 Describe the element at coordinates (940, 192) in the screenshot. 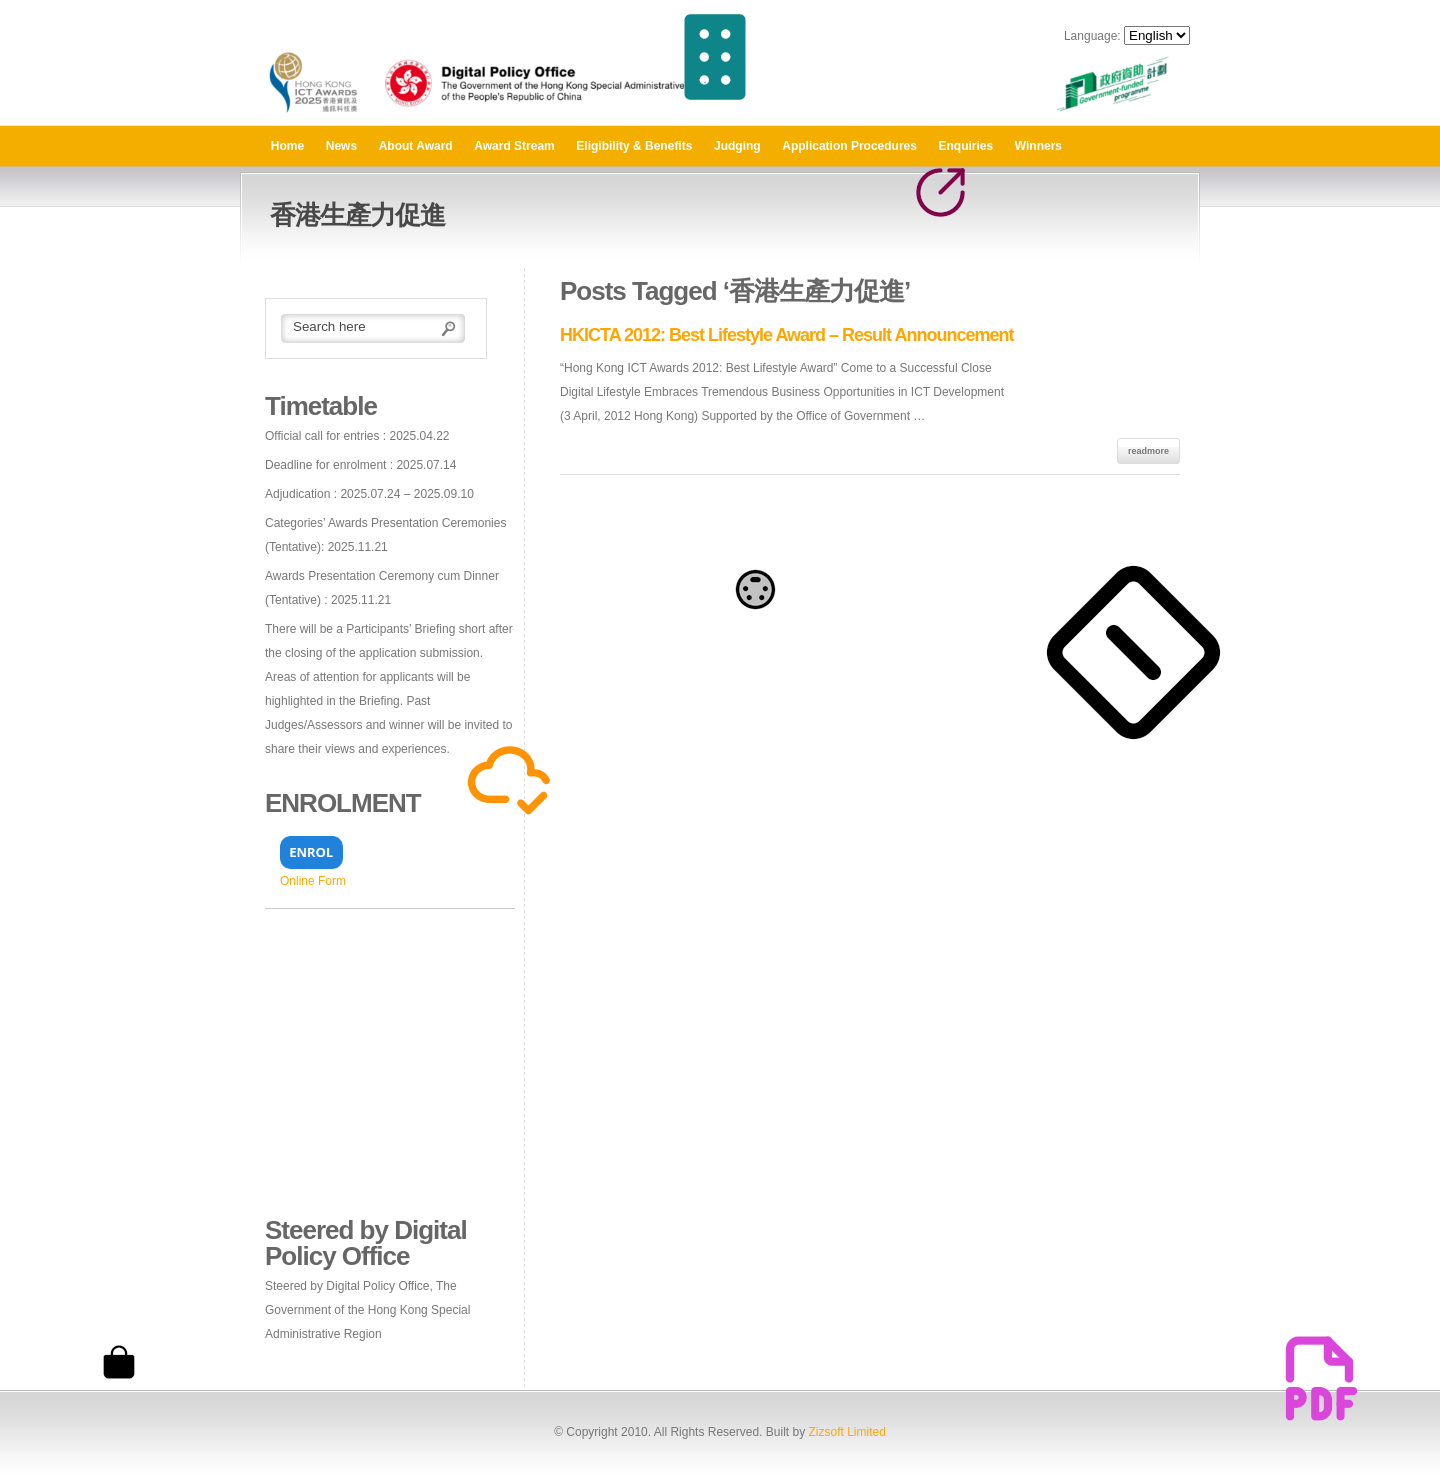

I see `open link in new tab or window` at that location.